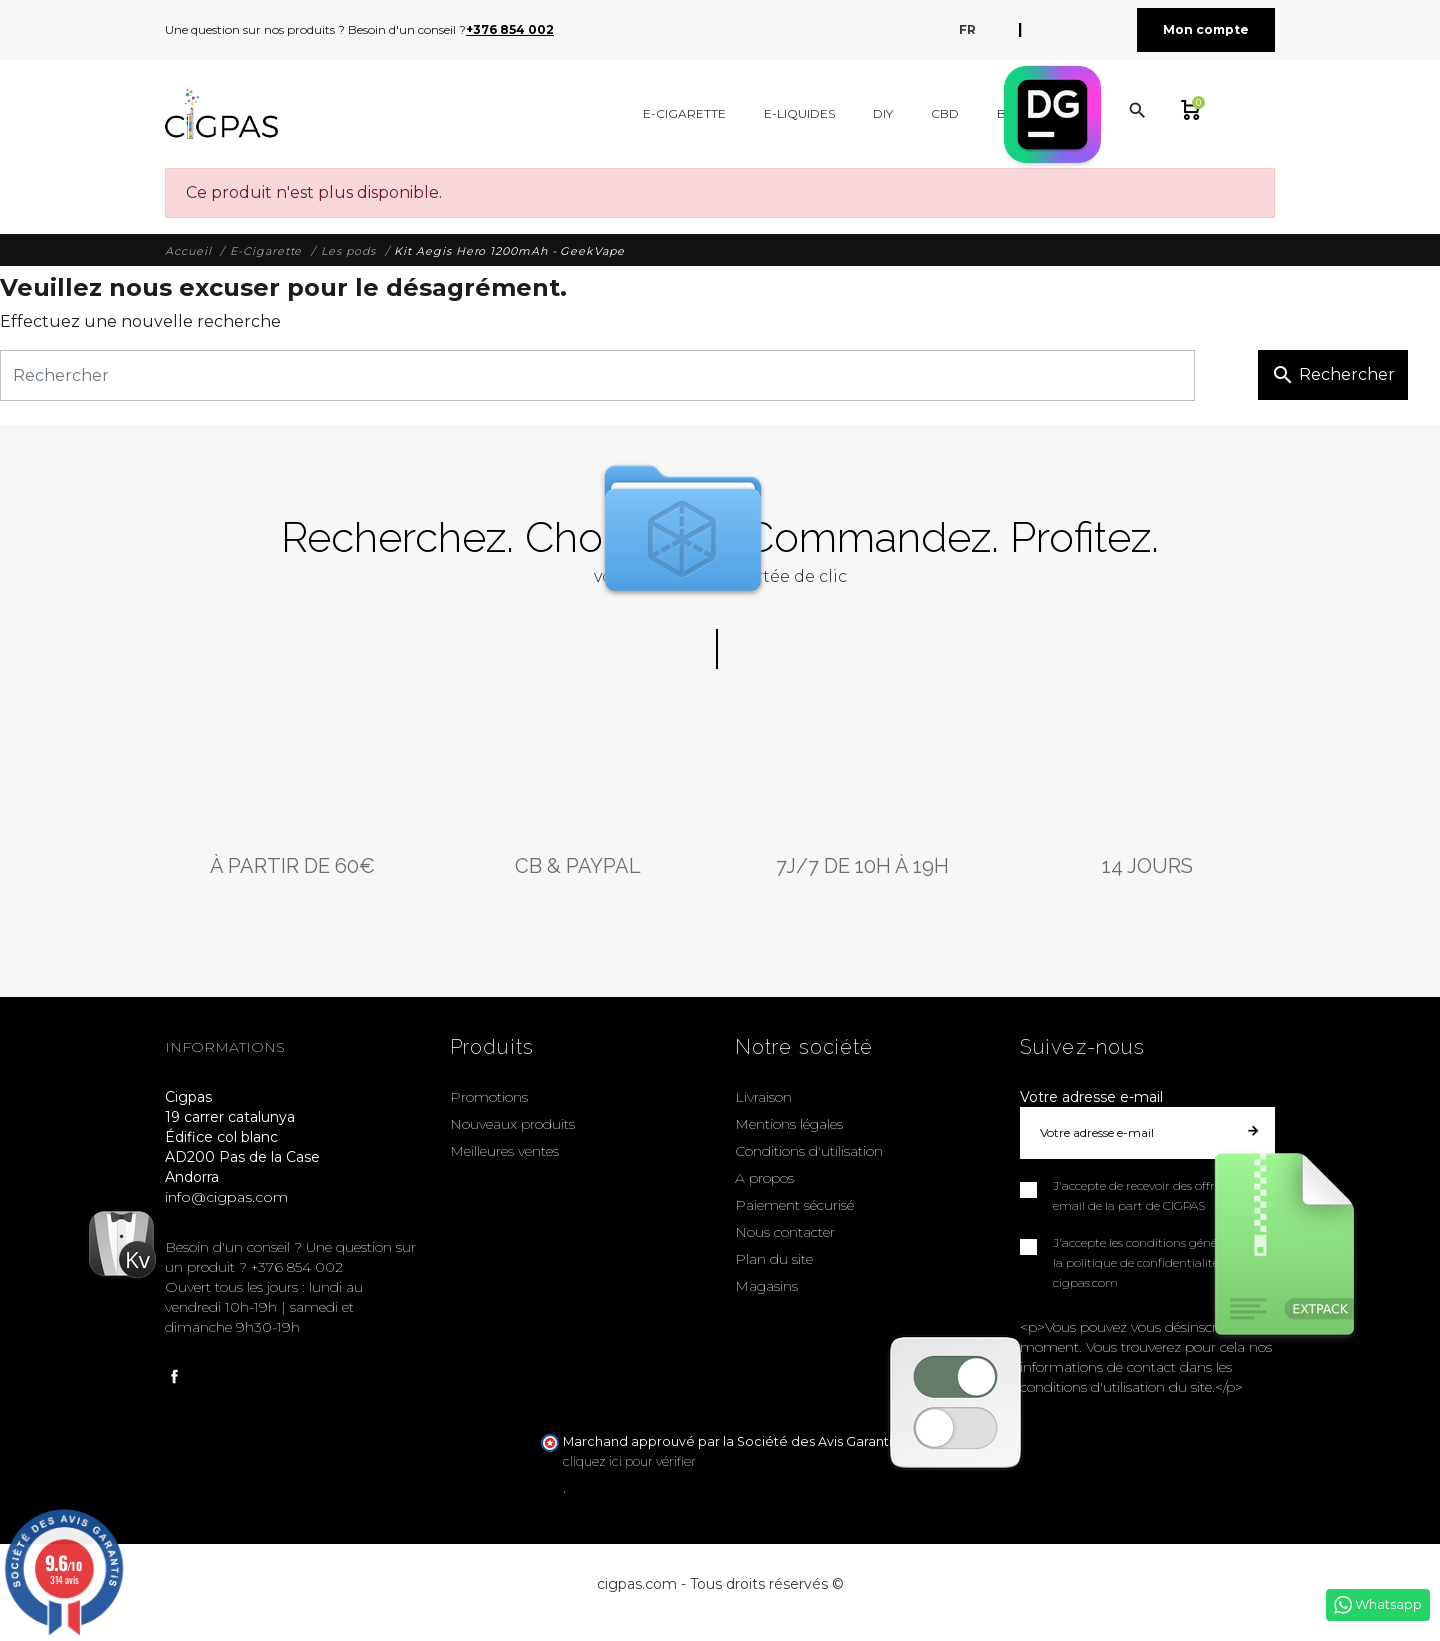  I want to click on open kvantum theme manager, so click(121, 1243).